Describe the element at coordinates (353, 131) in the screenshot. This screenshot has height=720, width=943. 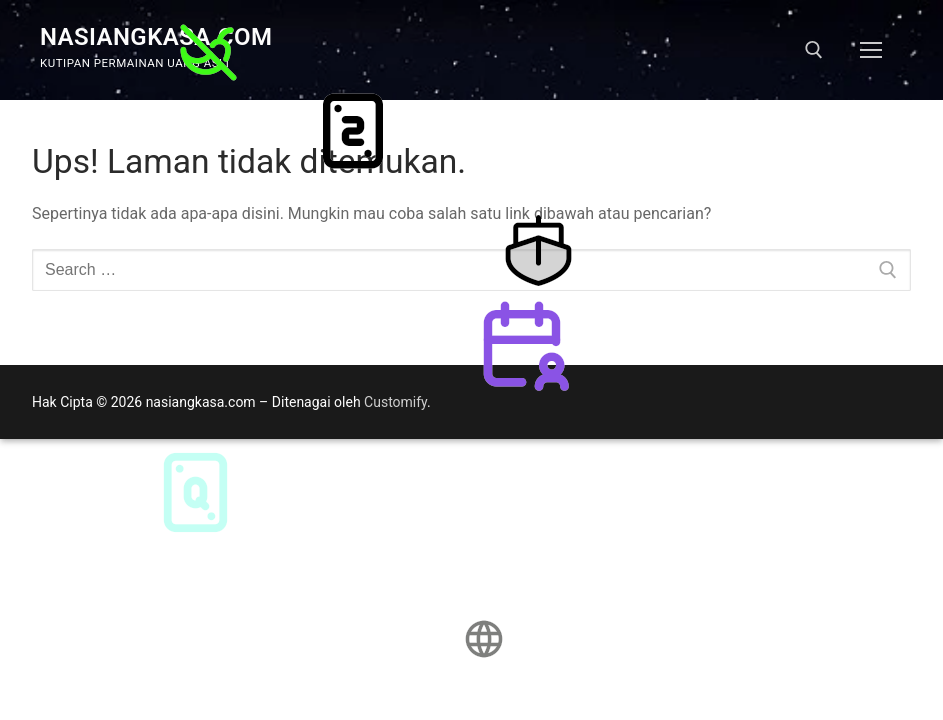
I see `view the 2 of clubs playing card` at that location.